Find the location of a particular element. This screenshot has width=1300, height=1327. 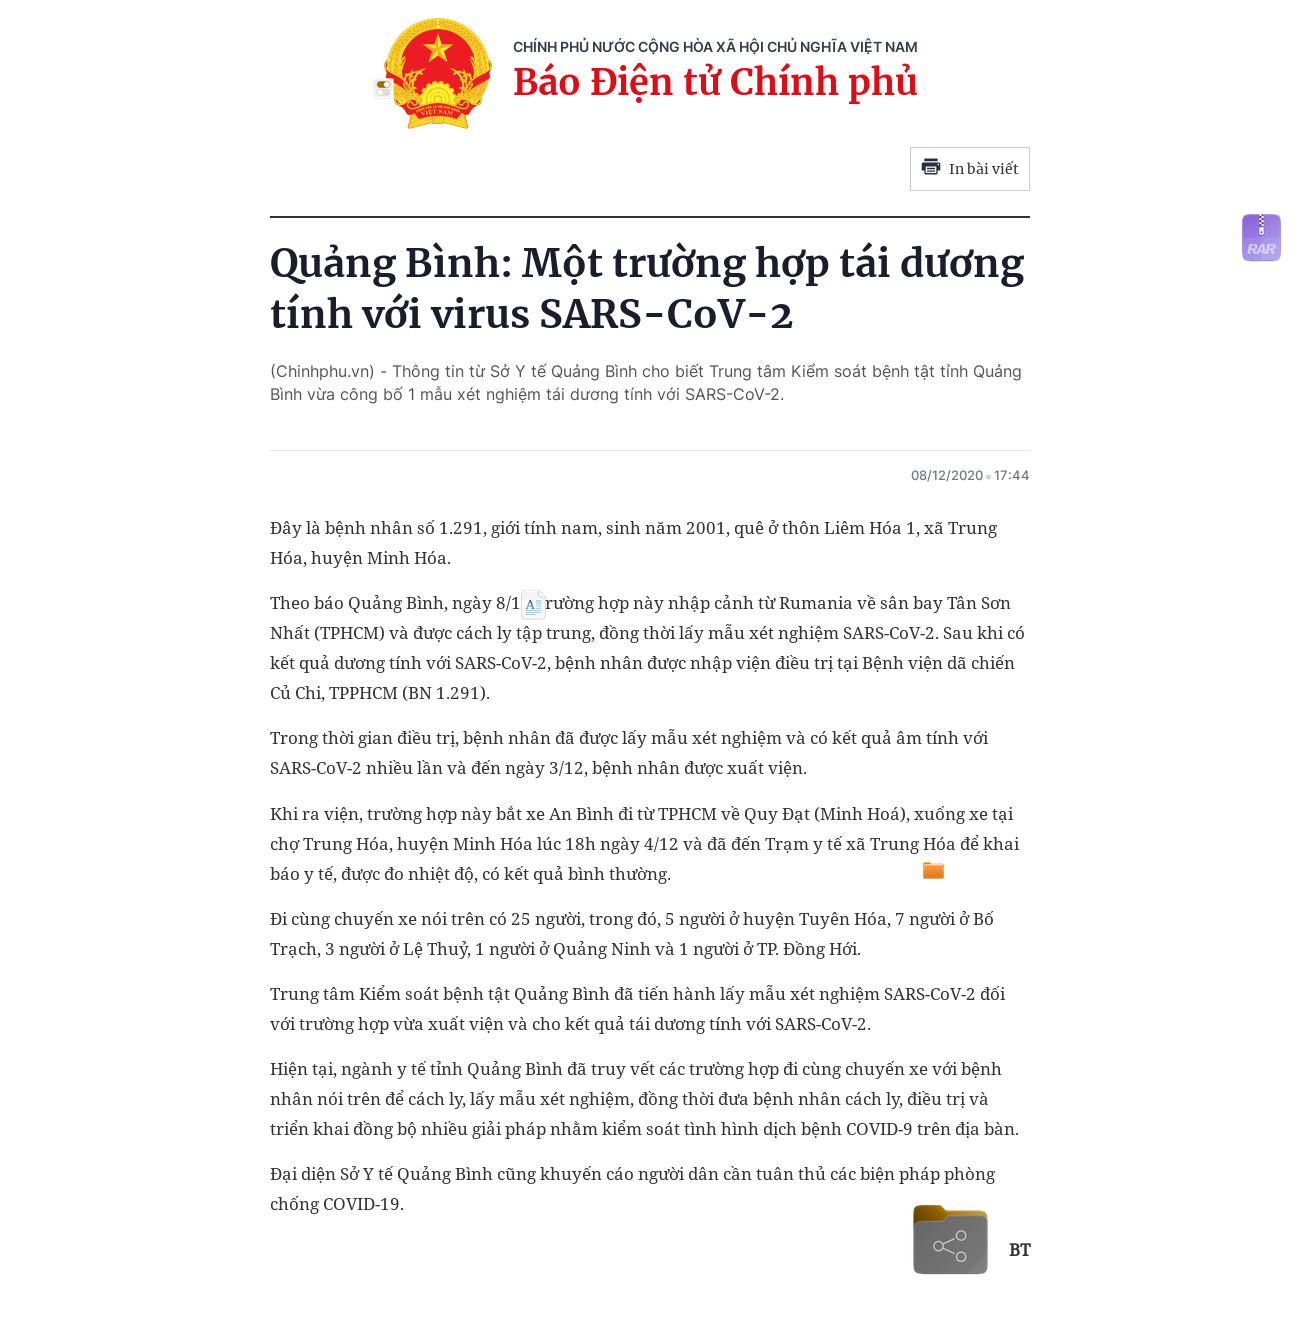

open desktop preferences or settings is located at coordinates (383, 88).